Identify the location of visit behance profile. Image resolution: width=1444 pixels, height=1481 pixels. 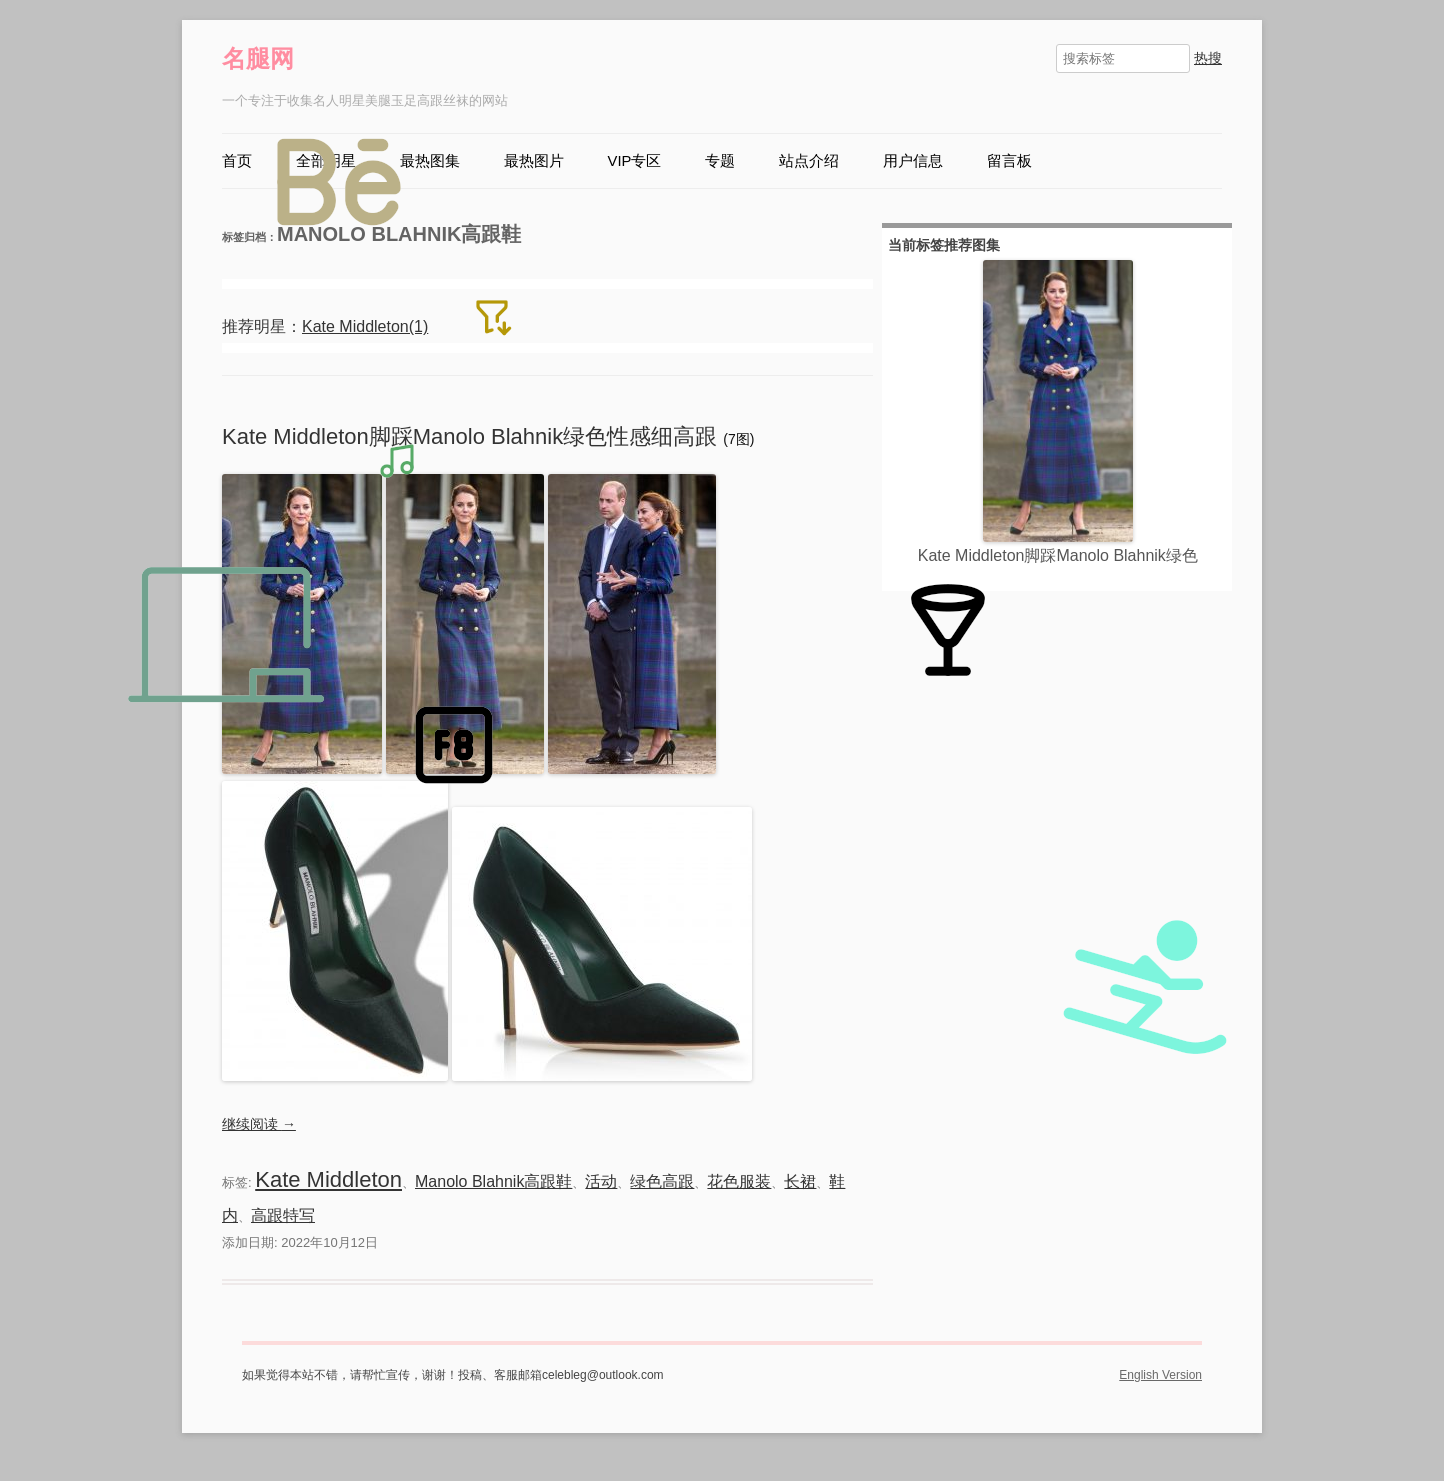
(339, 182).